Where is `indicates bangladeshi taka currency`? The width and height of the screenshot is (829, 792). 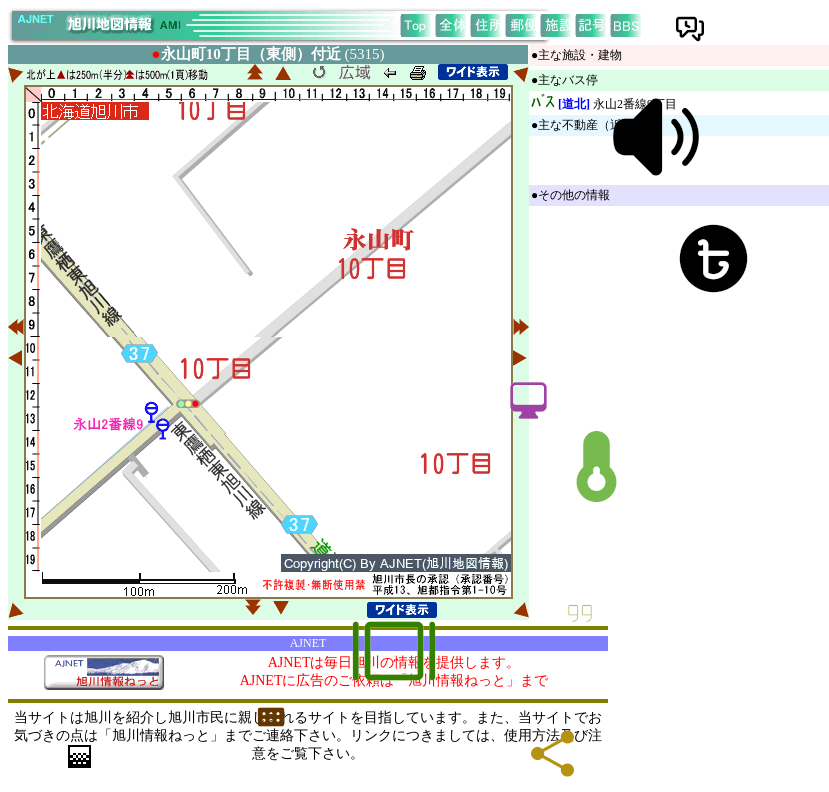 indicates bangladeshi taka currency is located at coordinates (713, 258).